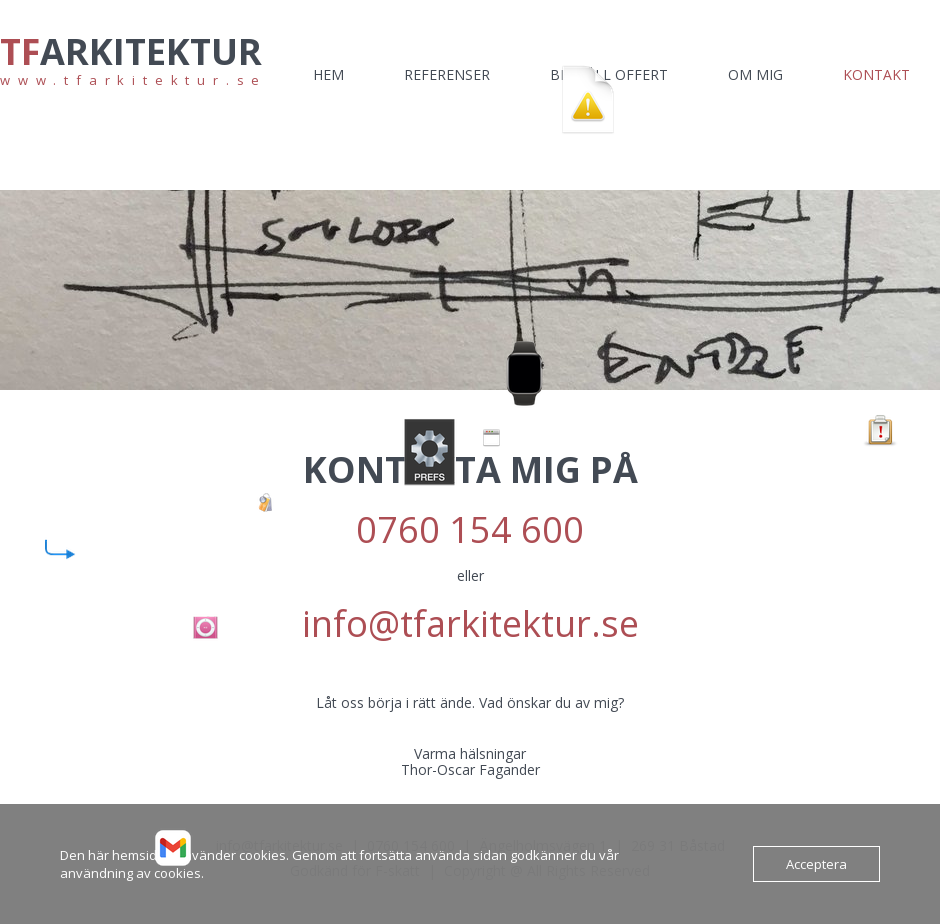 This screenshot has width=940, height=924. What do you see at coordinates (524, 373) in the screenshot?
I see `apple watch series 6 device icon` at bounding box center [524, 373].